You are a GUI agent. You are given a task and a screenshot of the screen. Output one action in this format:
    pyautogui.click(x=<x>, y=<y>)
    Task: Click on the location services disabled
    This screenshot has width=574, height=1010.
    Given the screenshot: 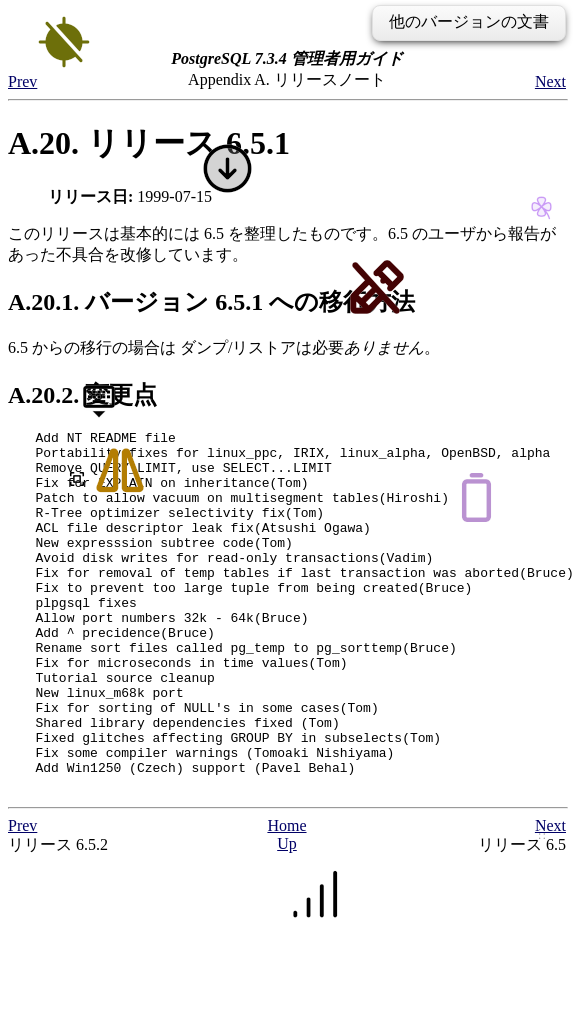 What is the action you would take?
    pyautogui.click(x=64, y=42)
    